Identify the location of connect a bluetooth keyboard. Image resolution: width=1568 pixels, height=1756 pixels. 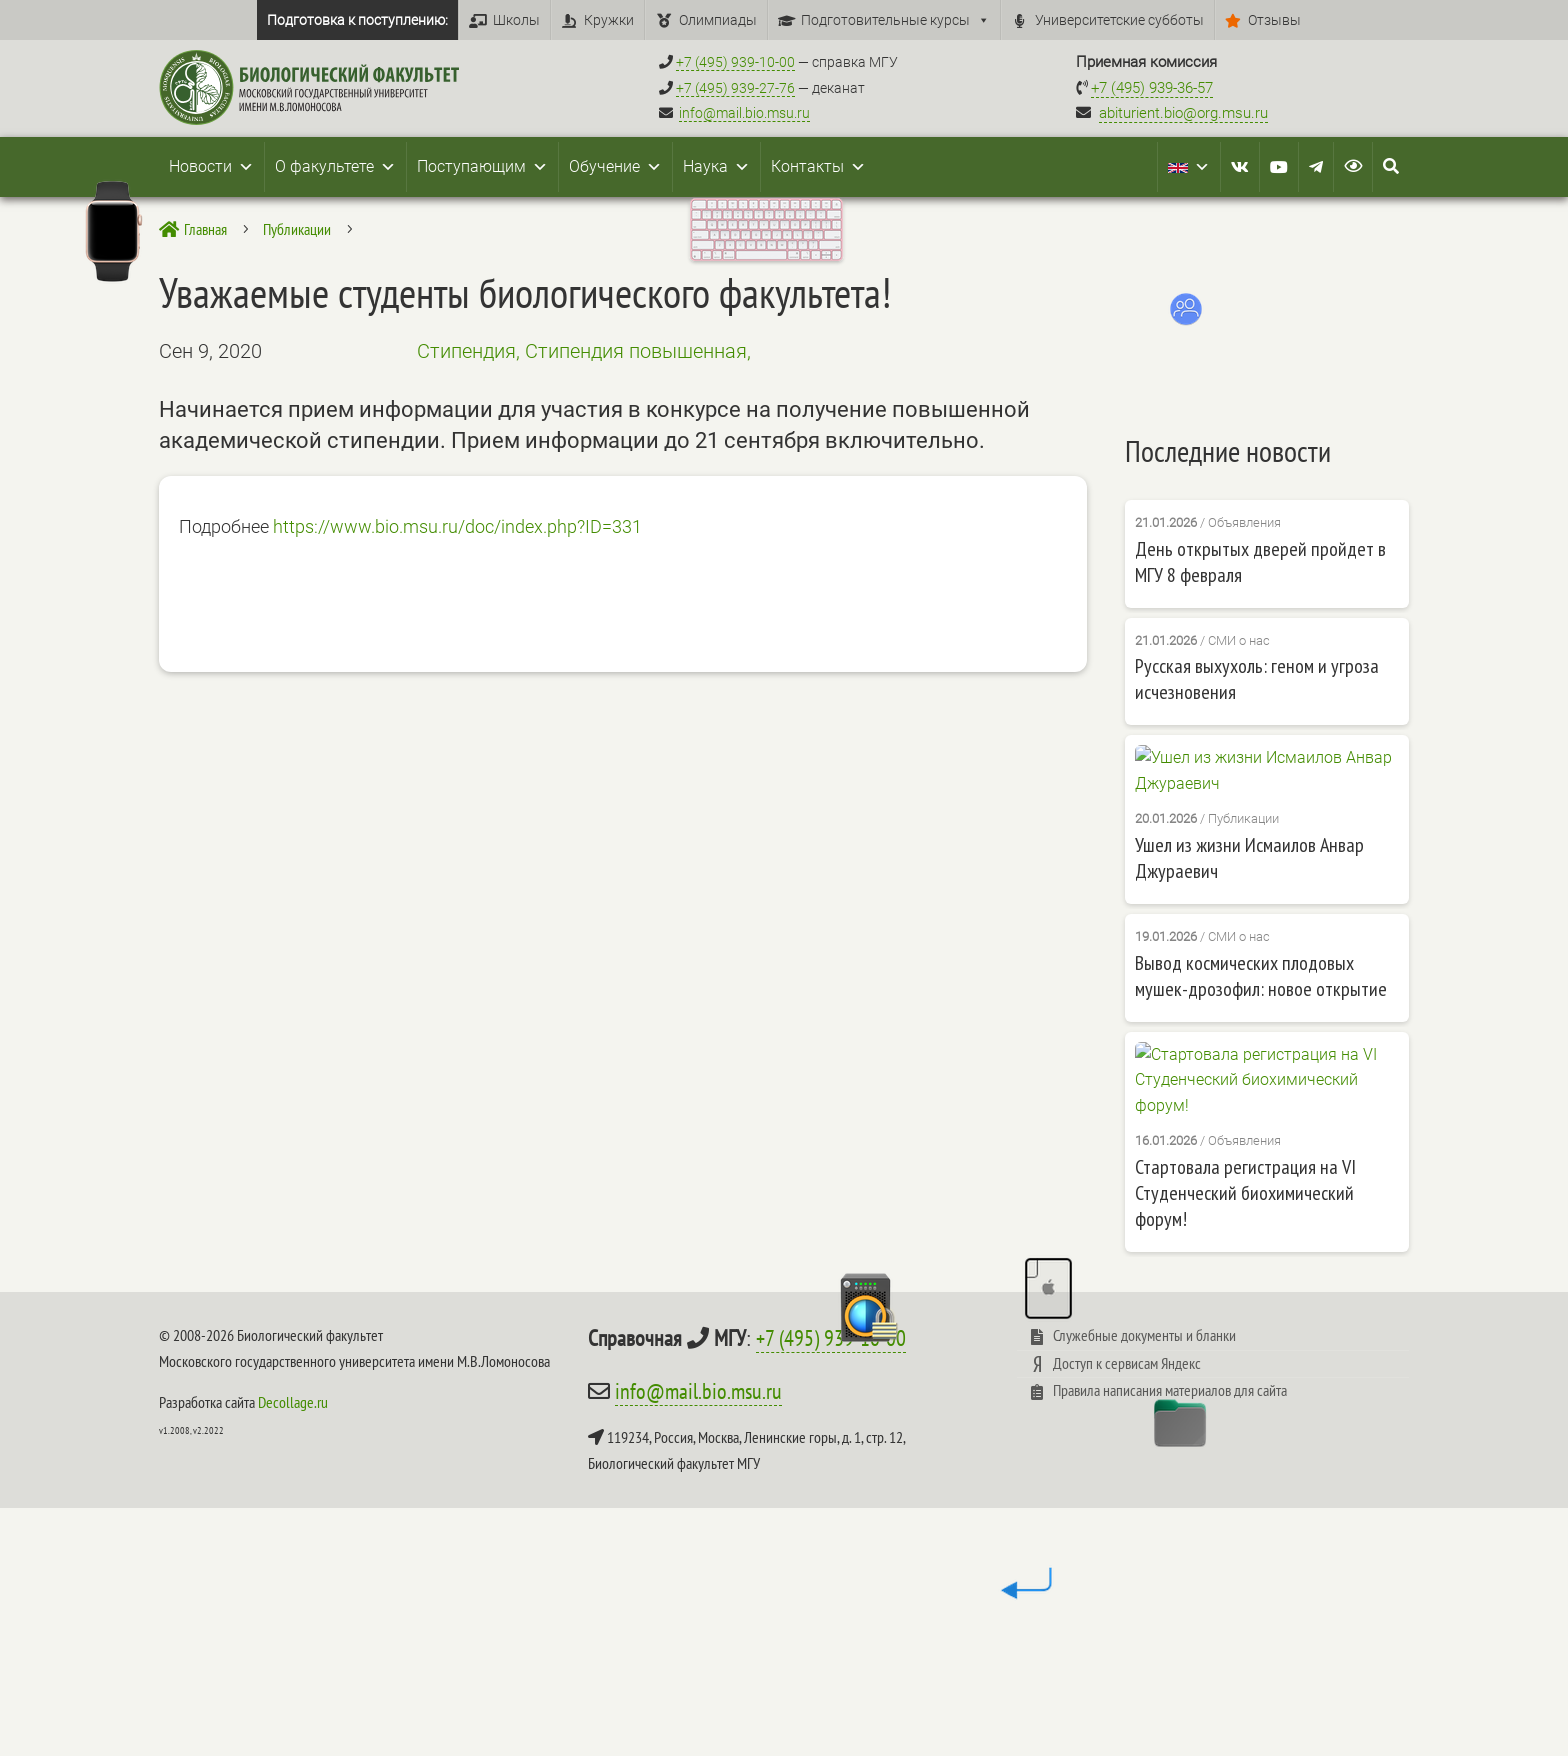
(766, 229).